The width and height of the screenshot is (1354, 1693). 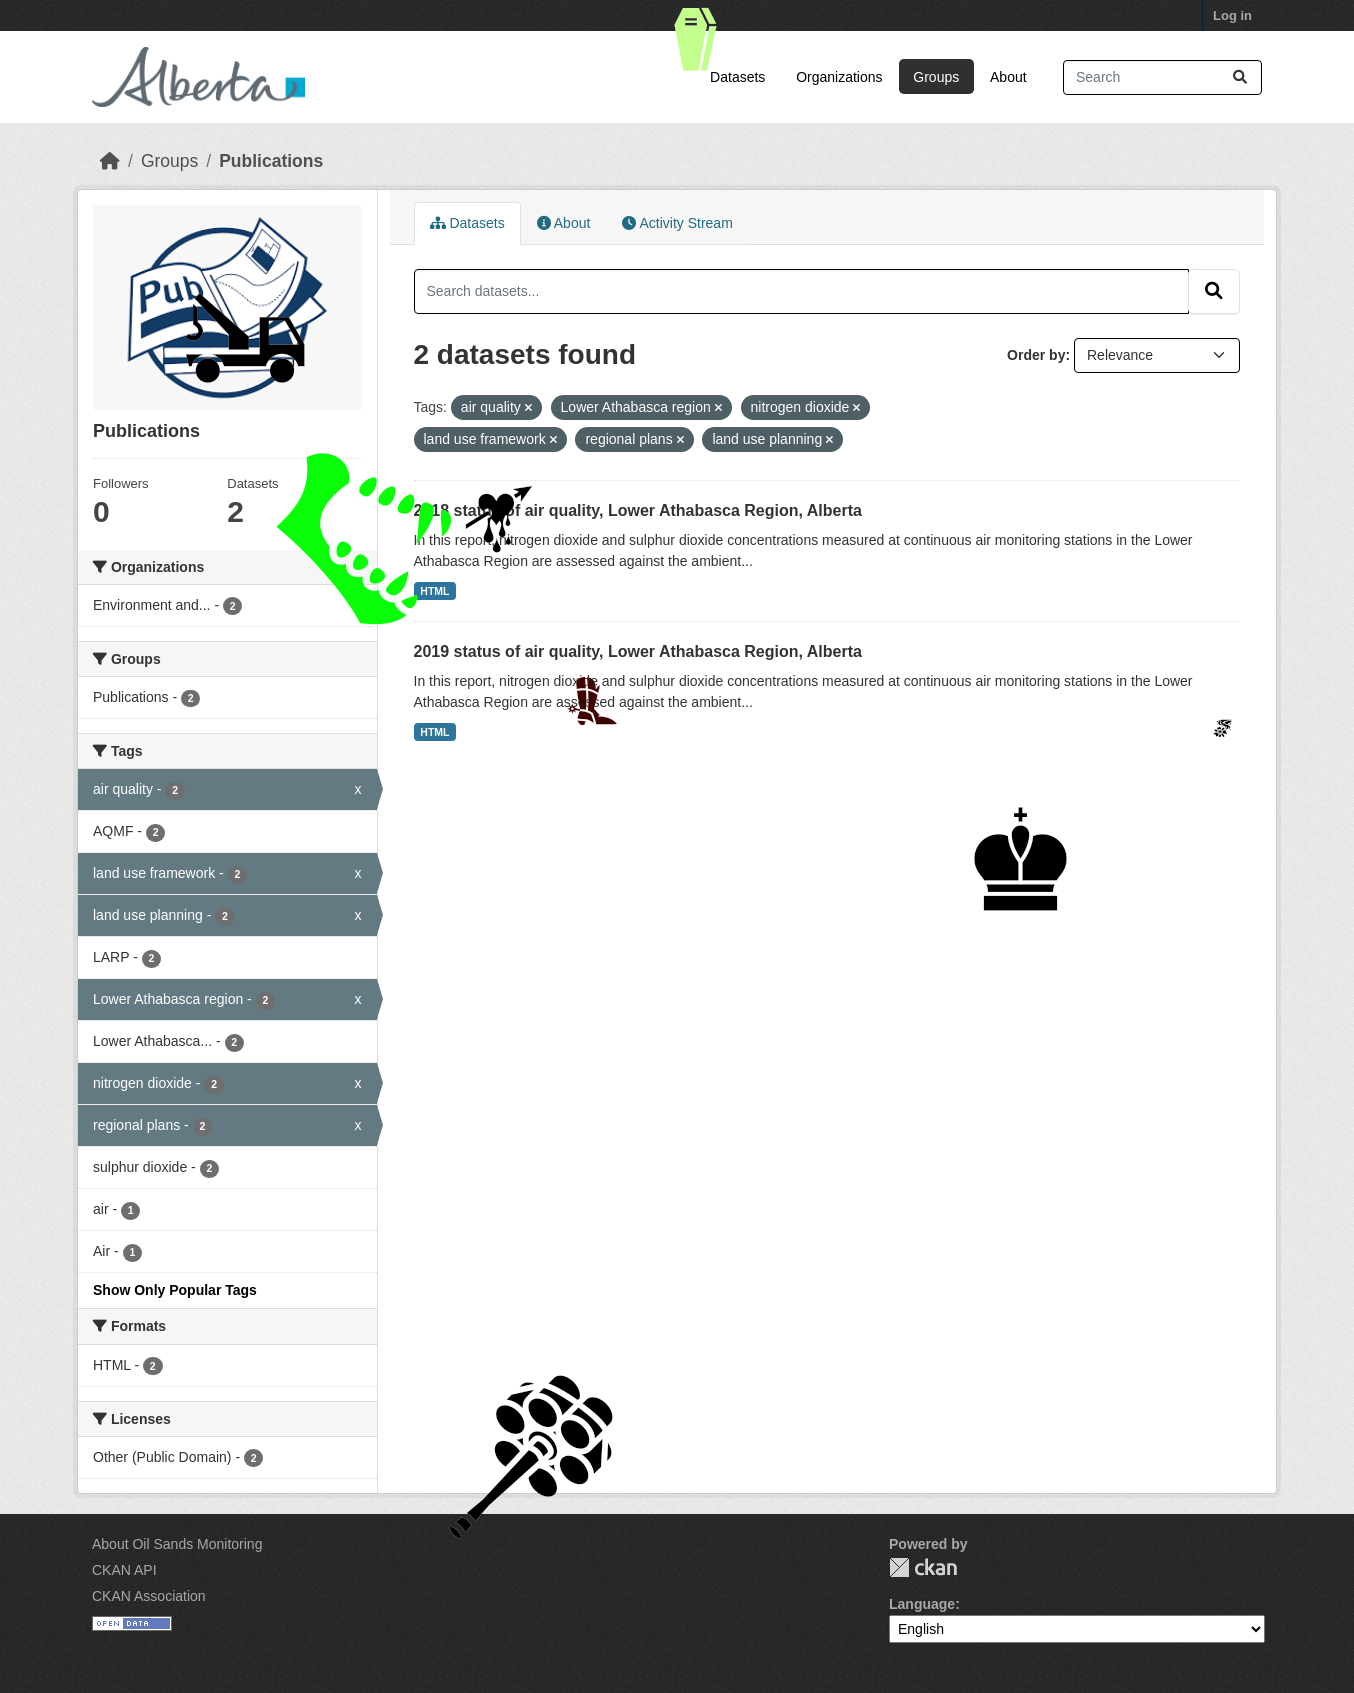 I want to click on select the king piece in a chess game, so click(x=1020, y=856).